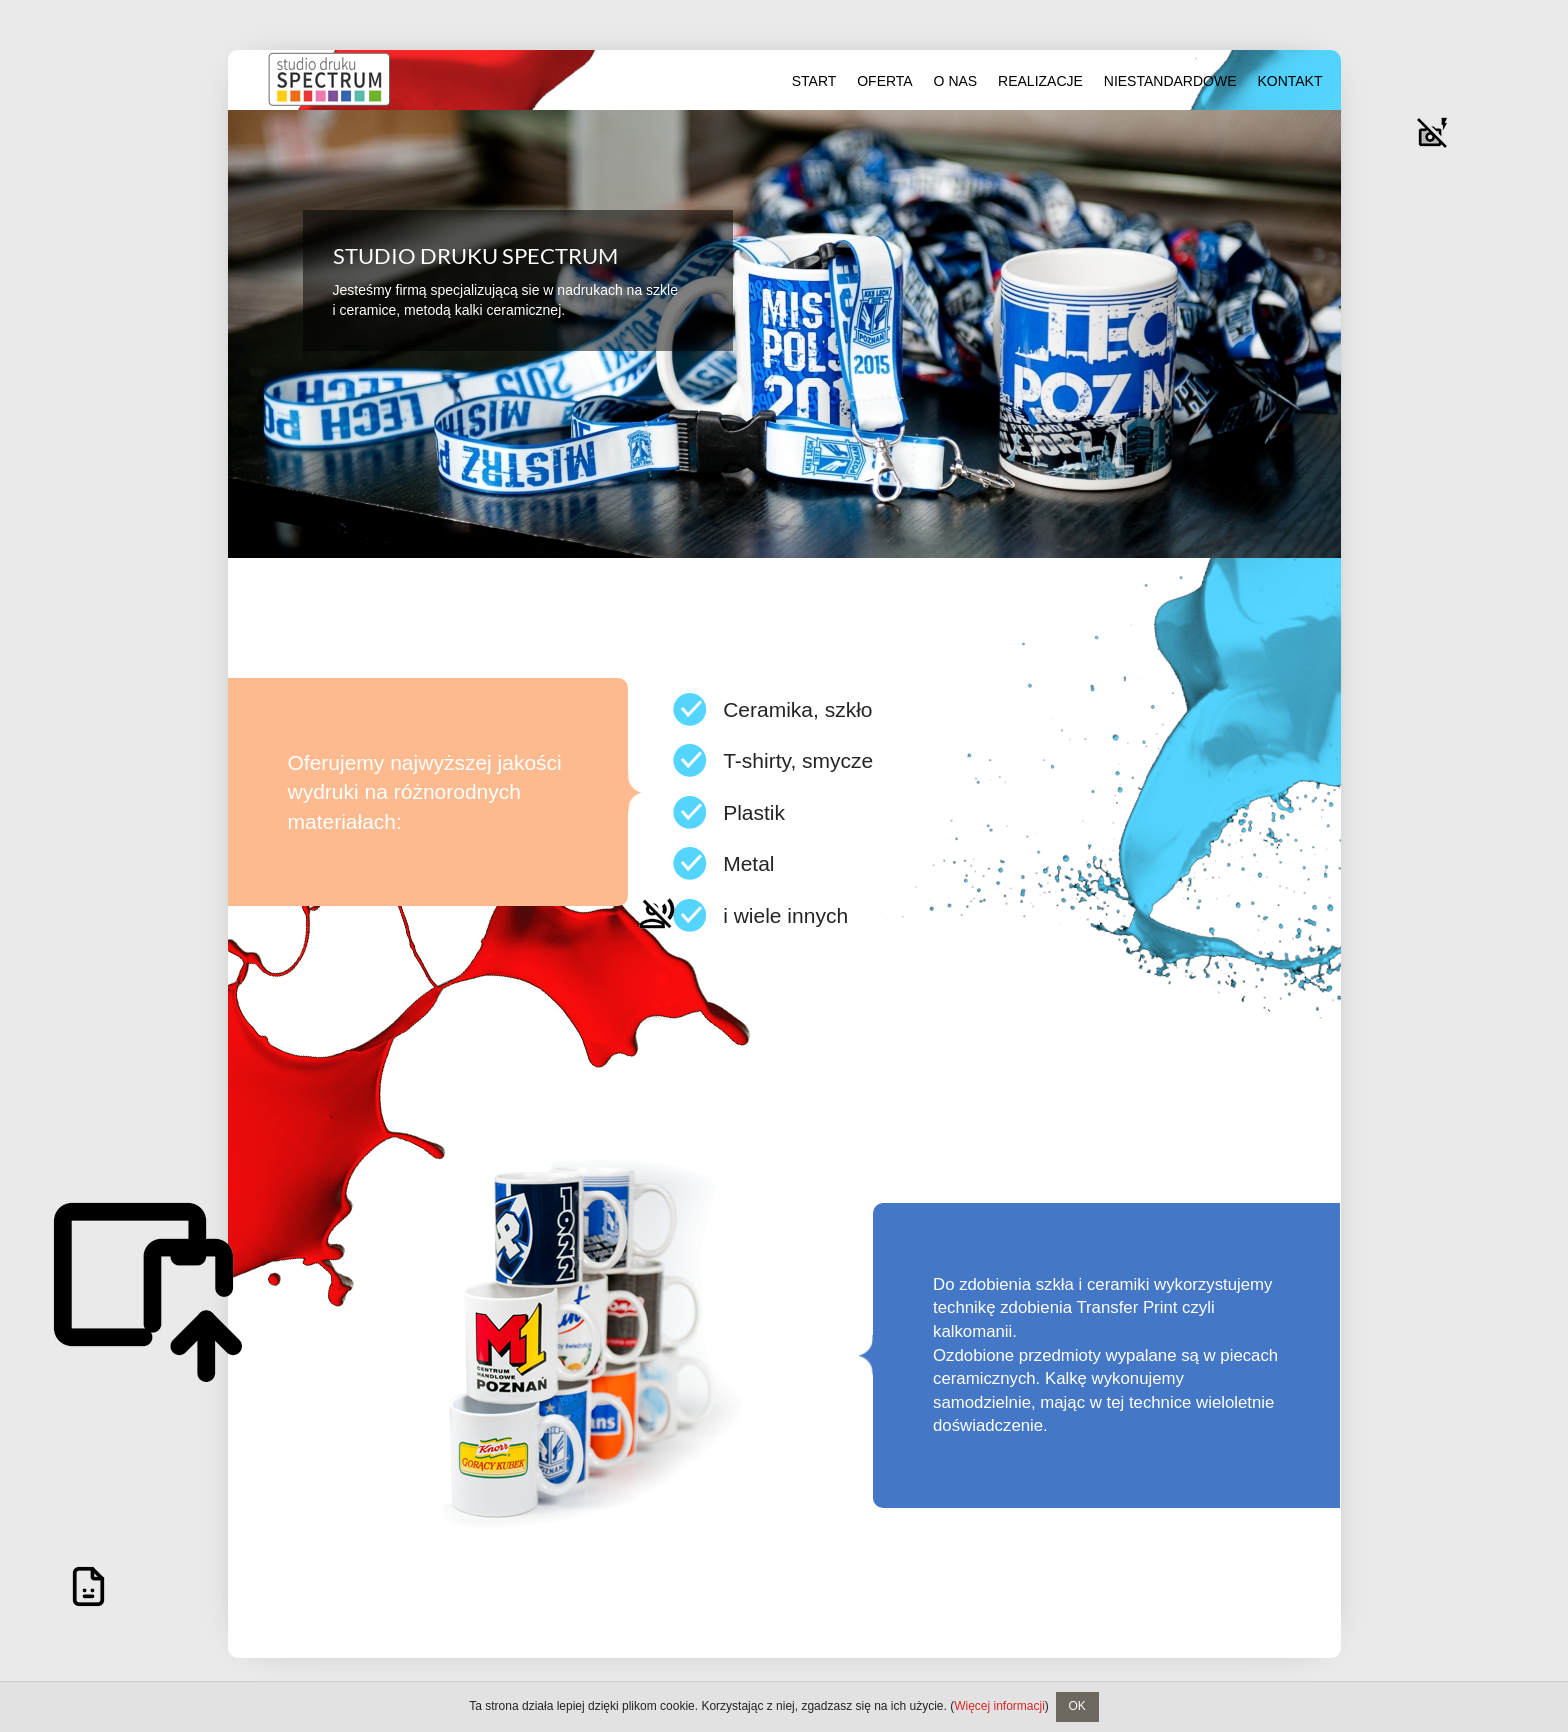 The image size is (1568, 1732). What do you see at coordinates (143, 1283) in the screenshot?
I see `upload content to connected devices` at bounding box center [143, 1283].